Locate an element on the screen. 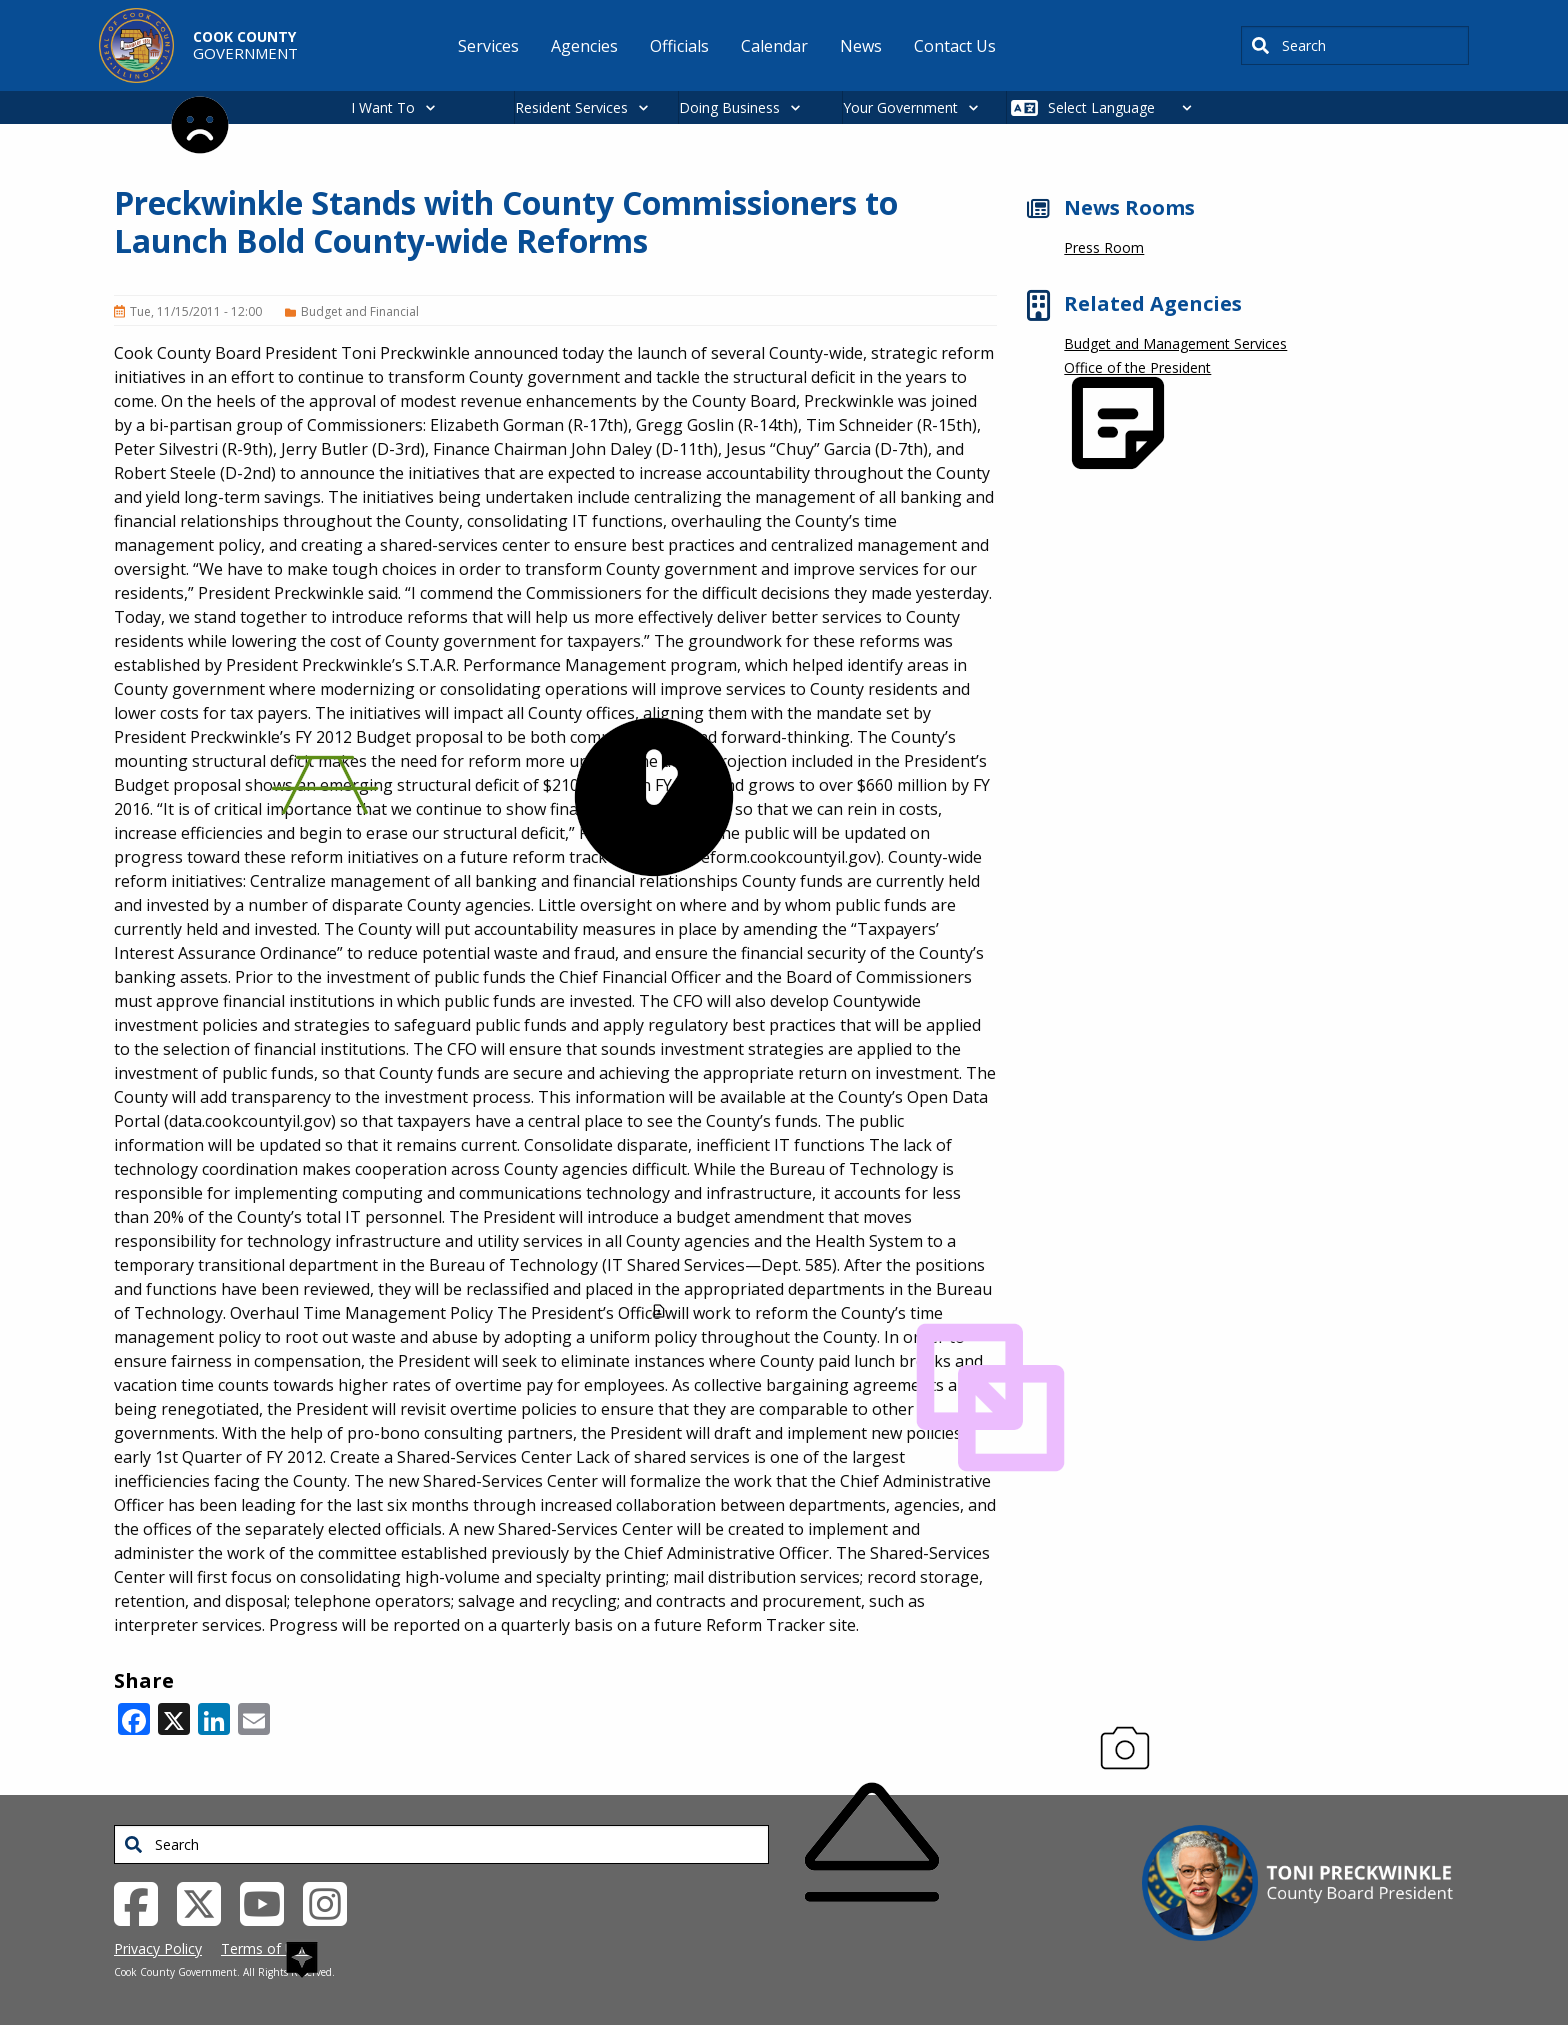 Image resolution: width=1568 pixels, height=2026 pixels. take a photo is located at coordinates (1125, 1749).